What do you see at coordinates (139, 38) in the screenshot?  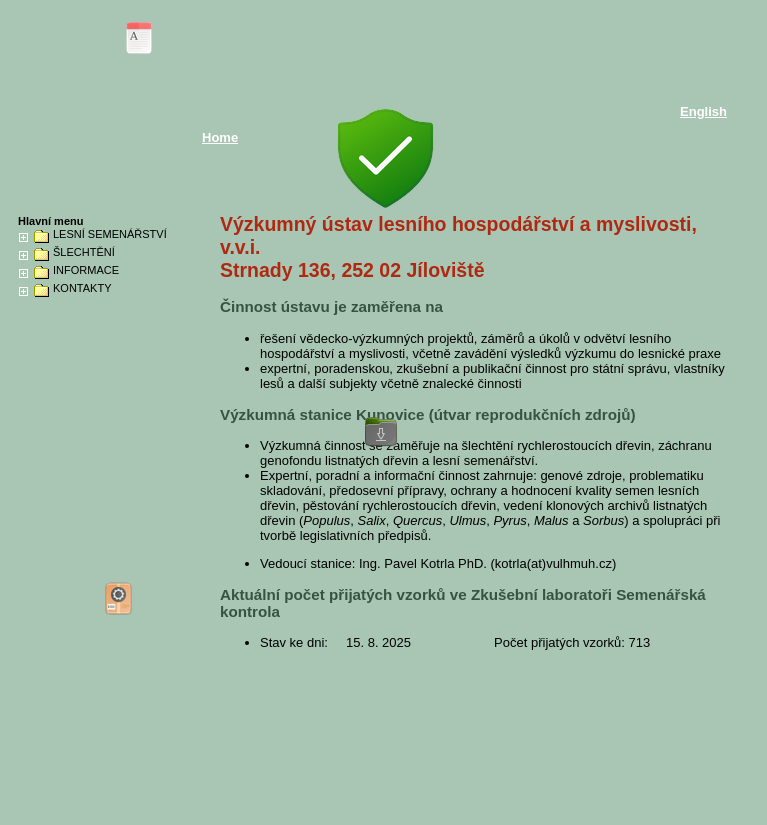 I see `open ebook reader application` at bounding box center [139, 38].